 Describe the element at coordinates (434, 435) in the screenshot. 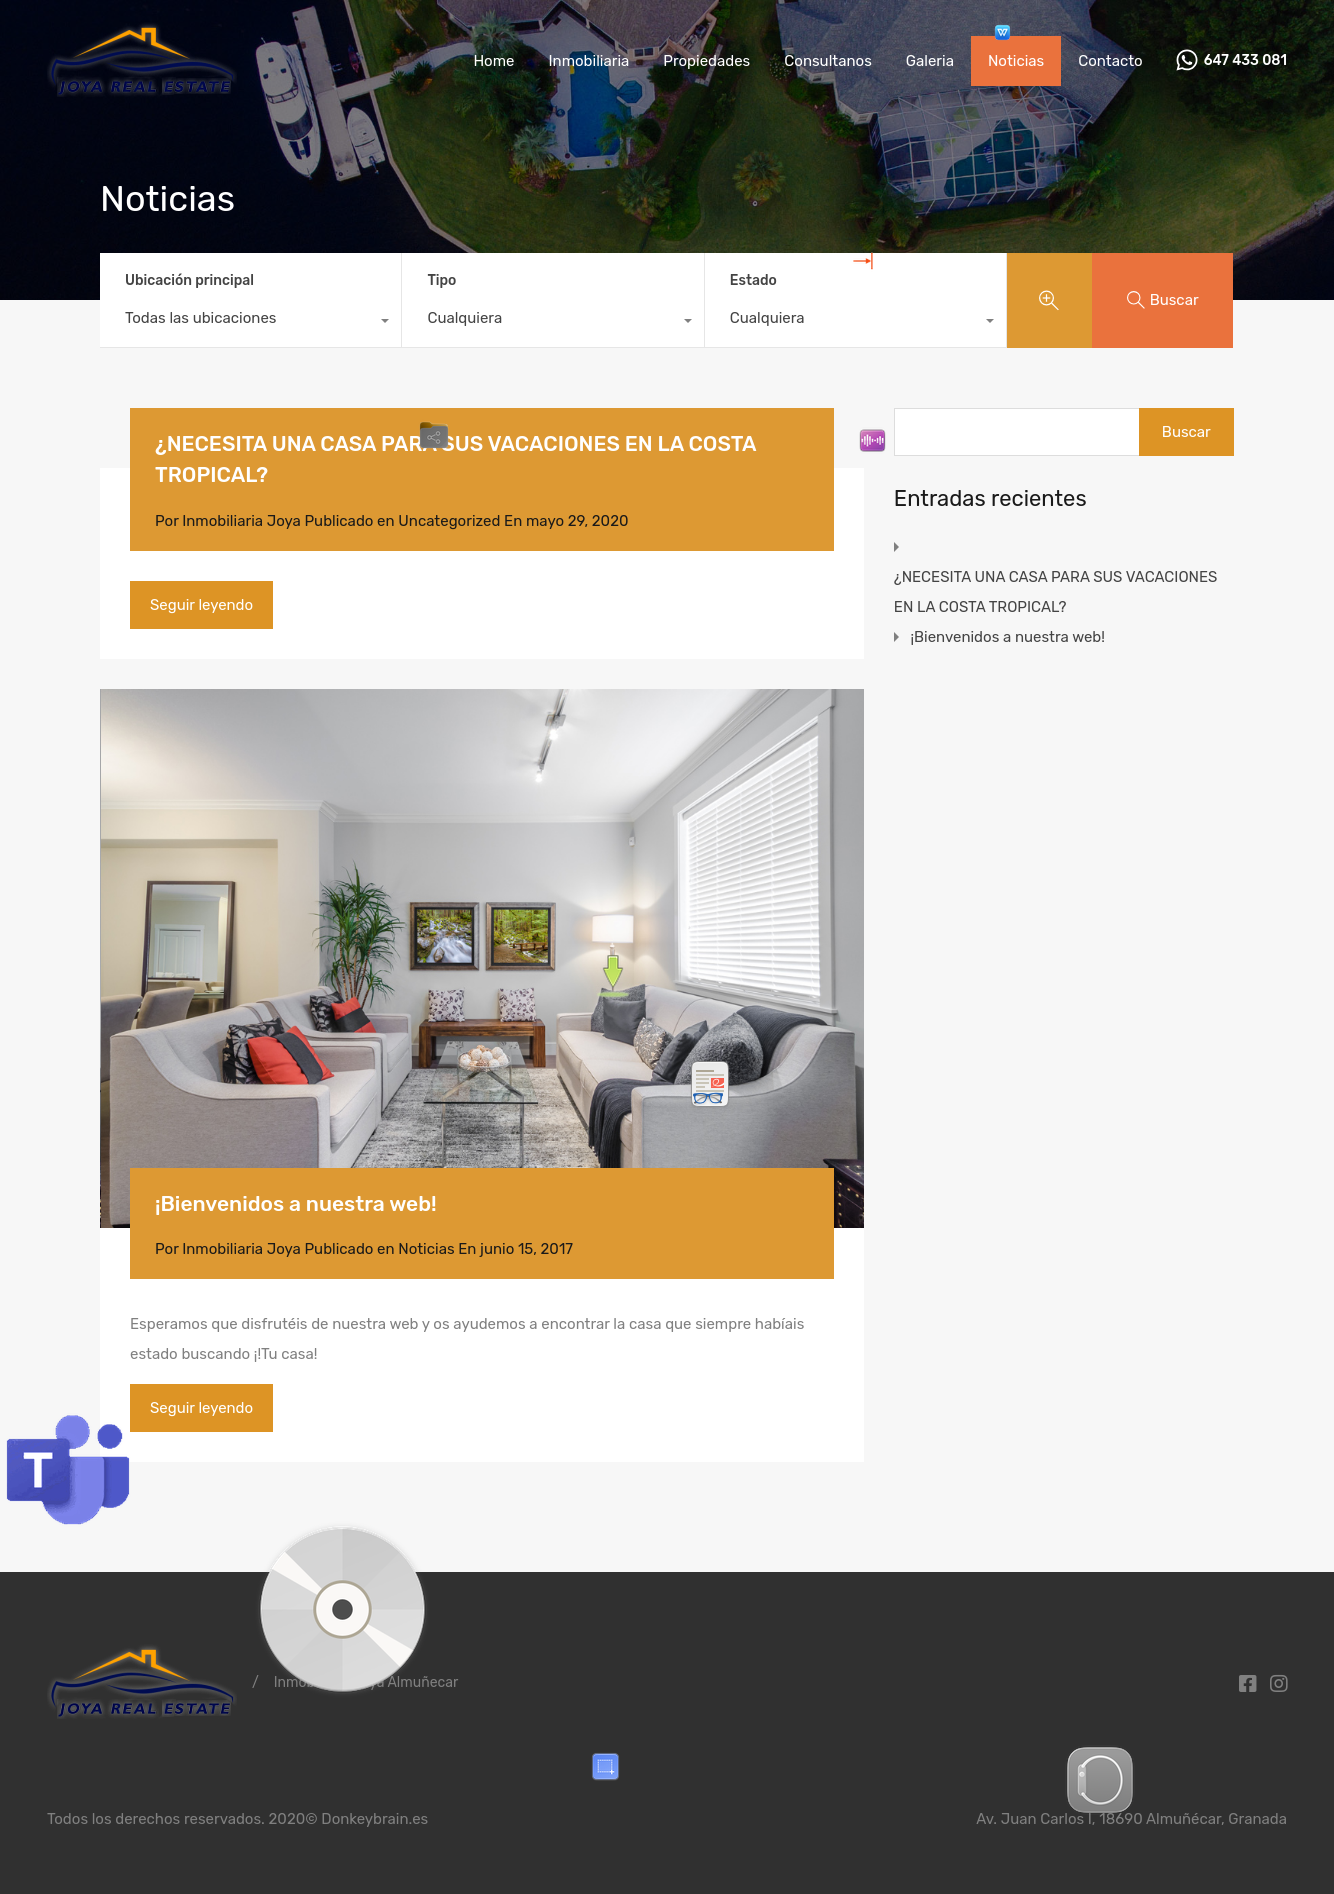

I see `open your public shared folder` at that location.